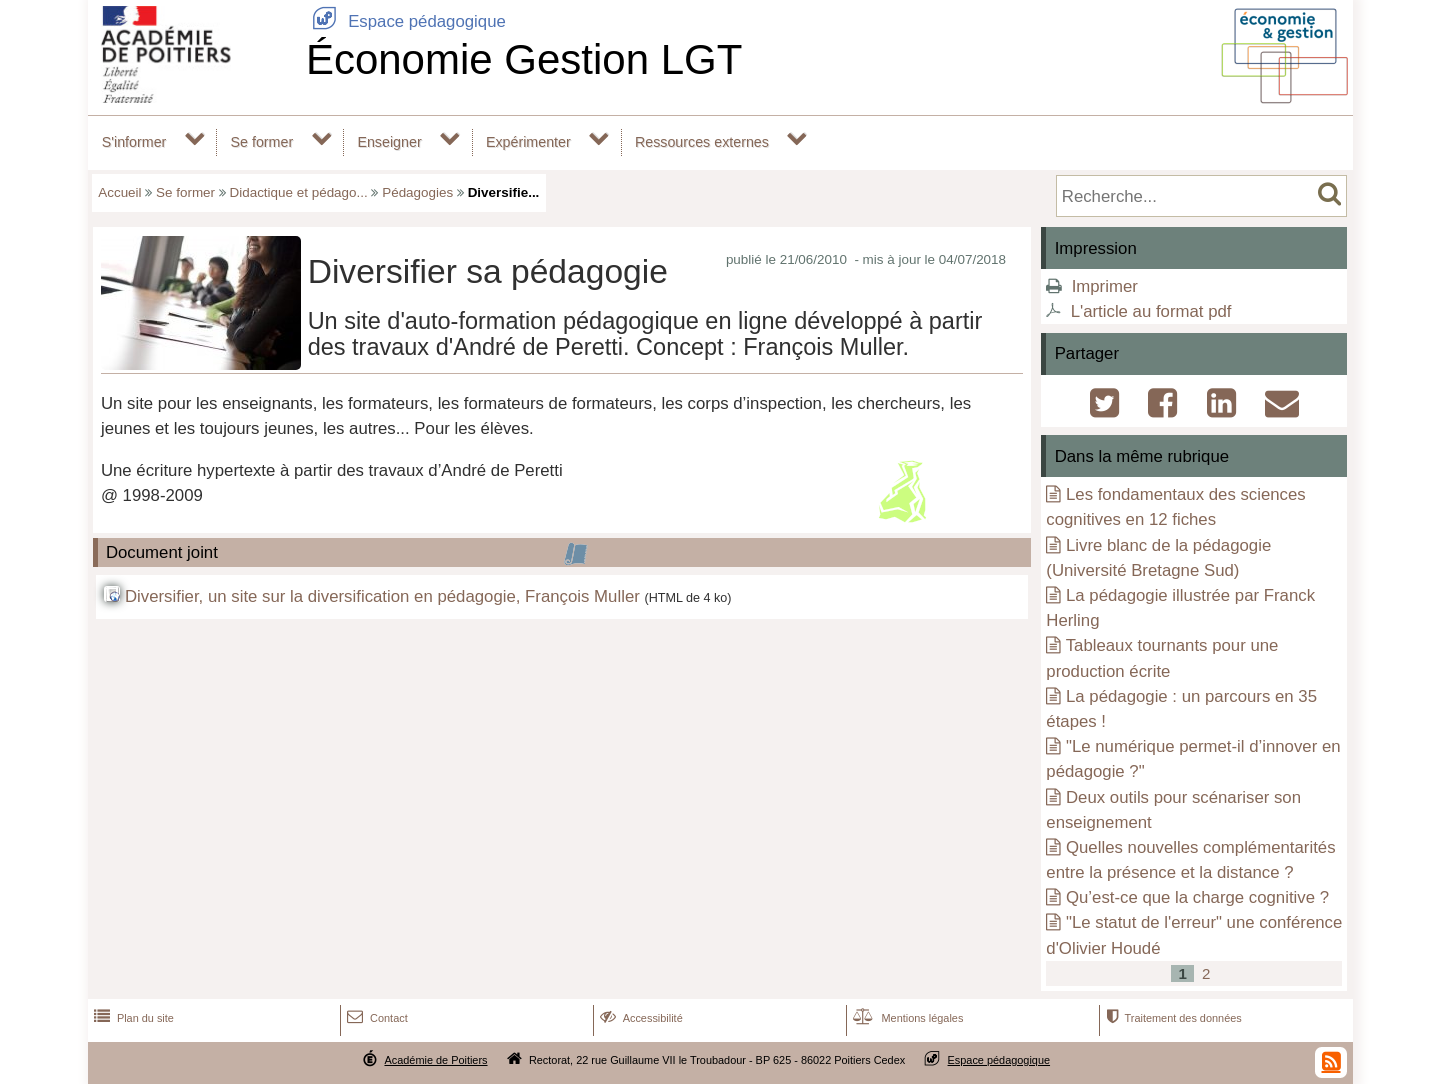  Describe the element at coordinates (576, 554) in the screenshot. I see `view fabric or textile inventory` at that location.